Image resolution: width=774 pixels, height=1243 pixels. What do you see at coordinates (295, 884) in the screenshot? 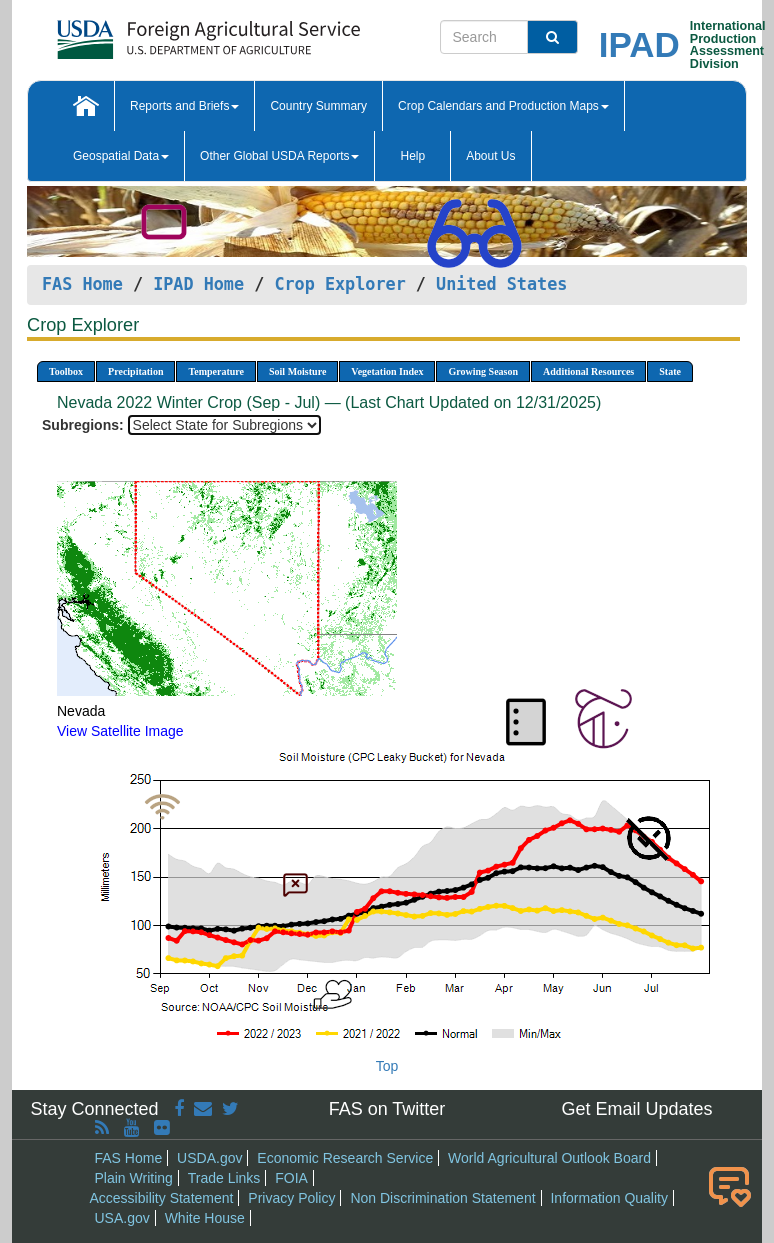
I see `delete a message or conversation` at bounding box center [295, 884].